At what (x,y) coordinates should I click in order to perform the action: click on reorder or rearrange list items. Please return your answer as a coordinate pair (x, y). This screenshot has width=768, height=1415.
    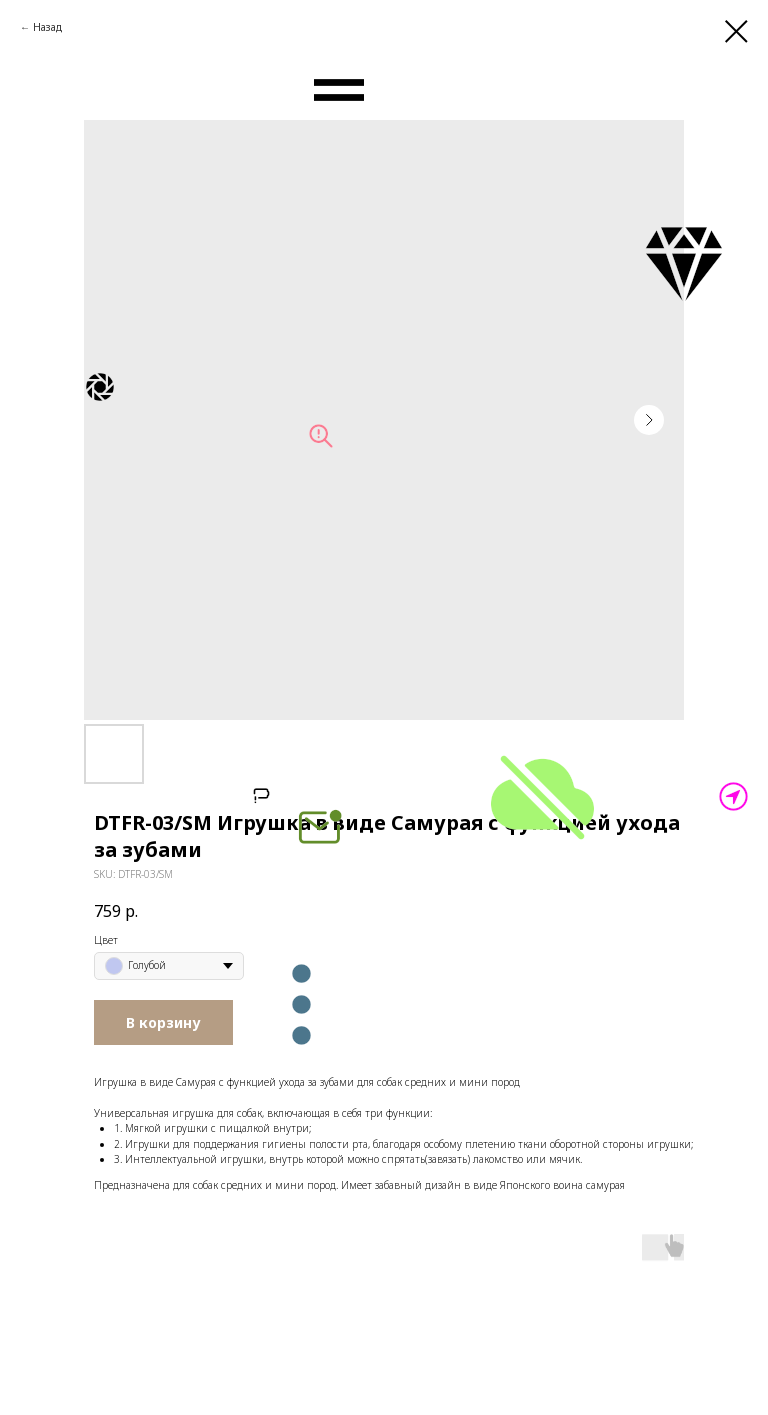
    Looking at the image, I should click on (339, 90).